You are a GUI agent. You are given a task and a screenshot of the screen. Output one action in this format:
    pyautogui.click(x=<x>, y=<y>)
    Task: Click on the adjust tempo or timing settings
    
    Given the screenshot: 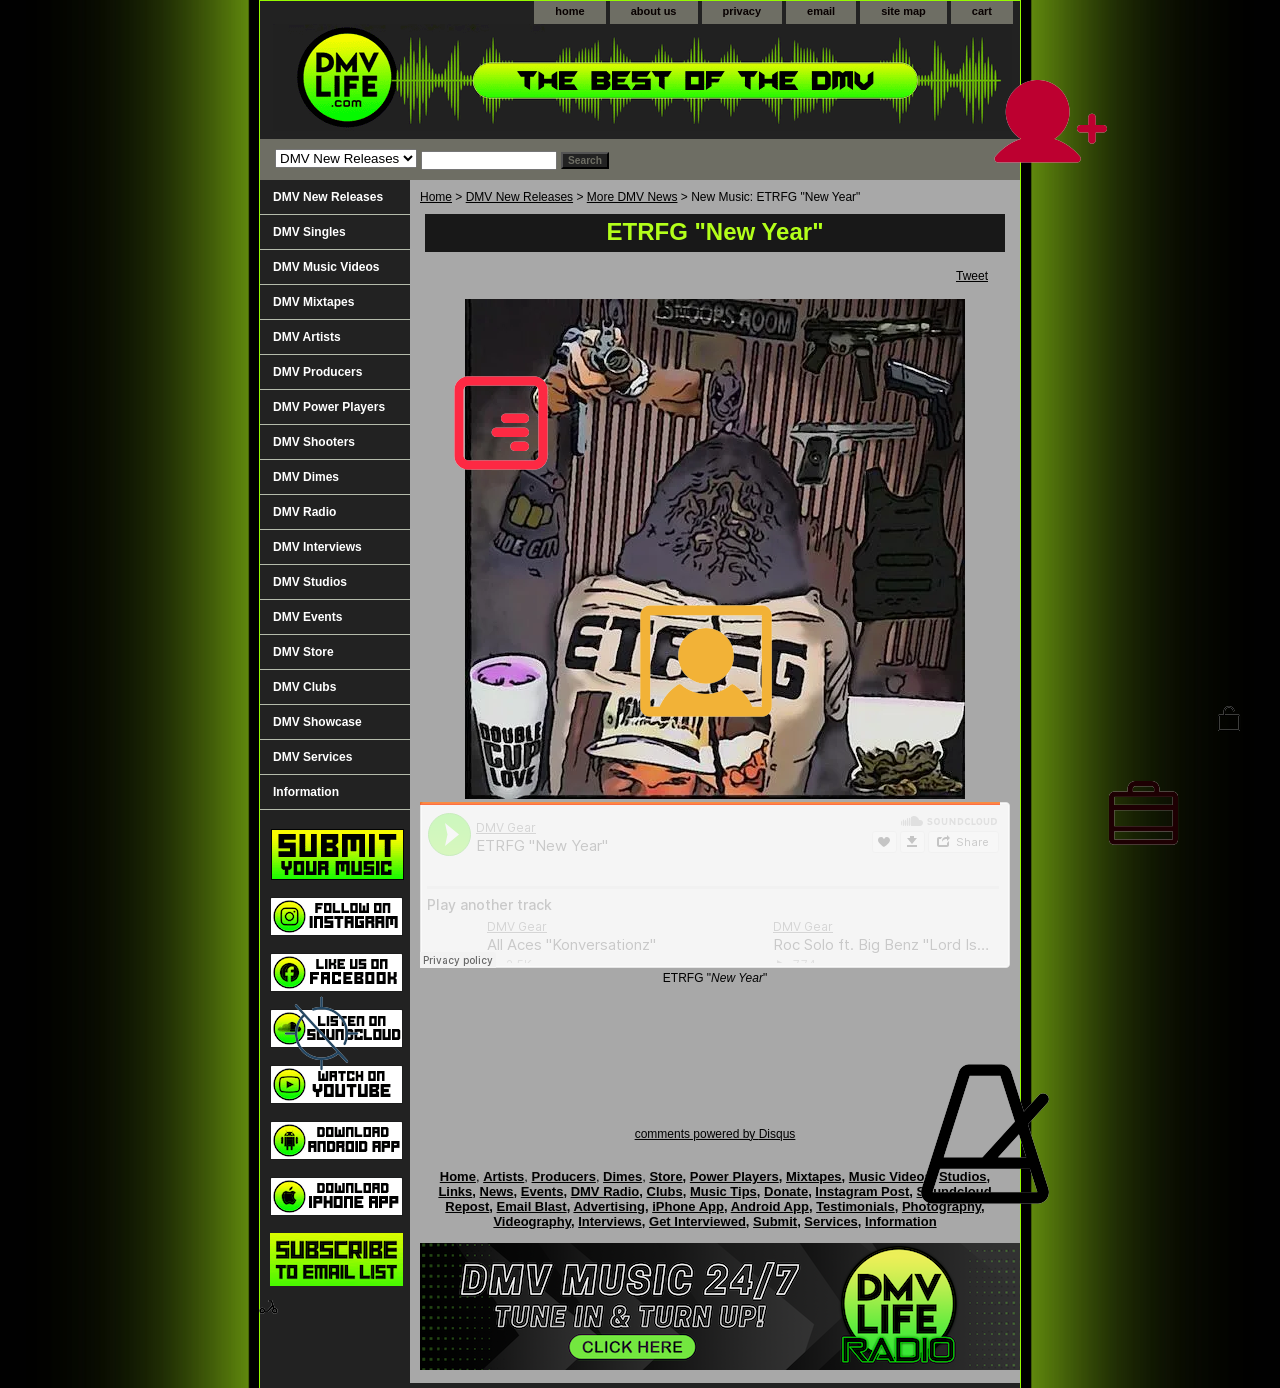 What is the action you would take?
    pyautogui.click(x=985, y=1134)
    